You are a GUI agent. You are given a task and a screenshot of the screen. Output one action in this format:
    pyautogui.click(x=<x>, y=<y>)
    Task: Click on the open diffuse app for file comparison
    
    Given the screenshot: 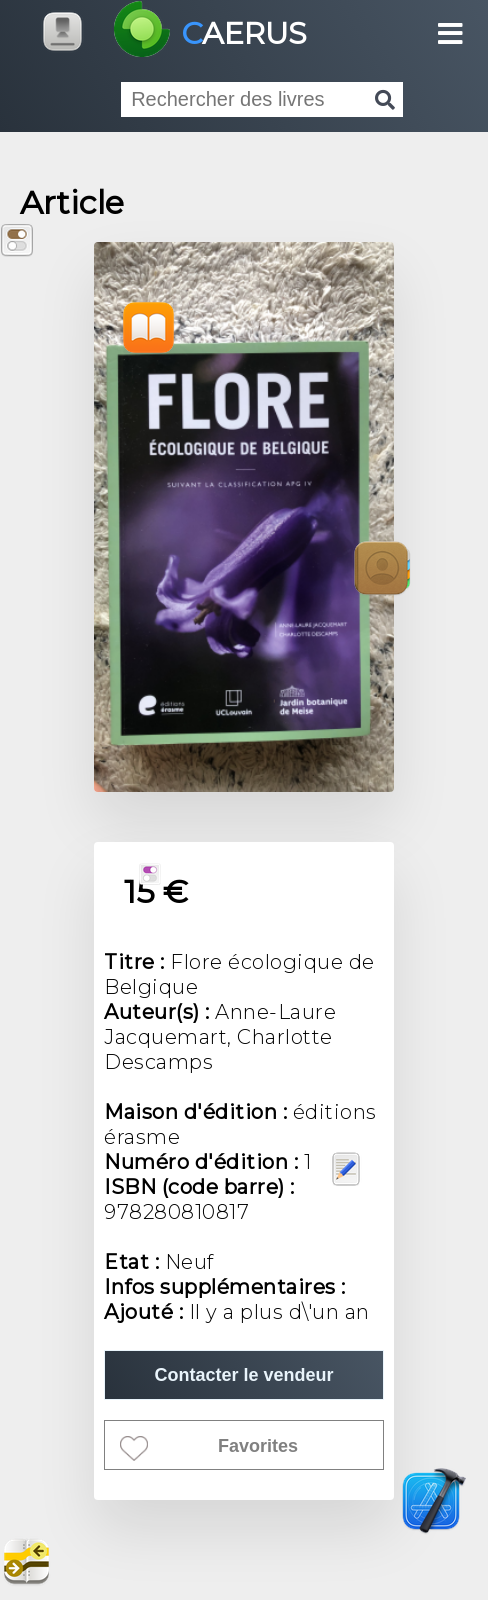 What is the action you would take?
    pyautogui.click(x=26, y=1561)
    